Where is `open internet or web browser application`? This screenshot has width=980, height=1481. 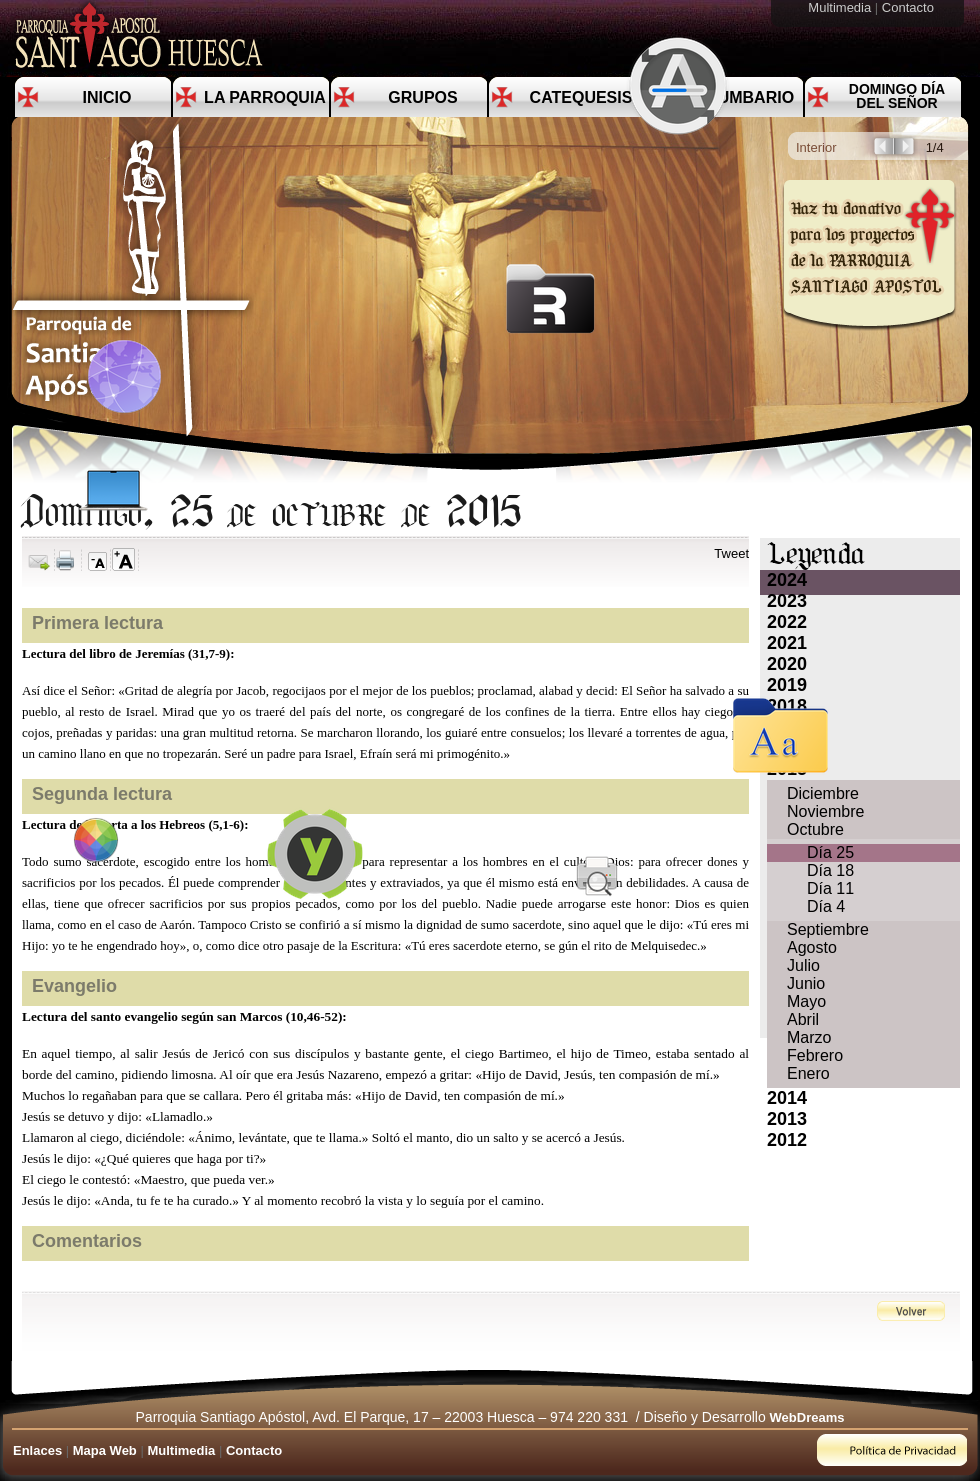 open internet or web browser application is located at coordinates (124, 376).